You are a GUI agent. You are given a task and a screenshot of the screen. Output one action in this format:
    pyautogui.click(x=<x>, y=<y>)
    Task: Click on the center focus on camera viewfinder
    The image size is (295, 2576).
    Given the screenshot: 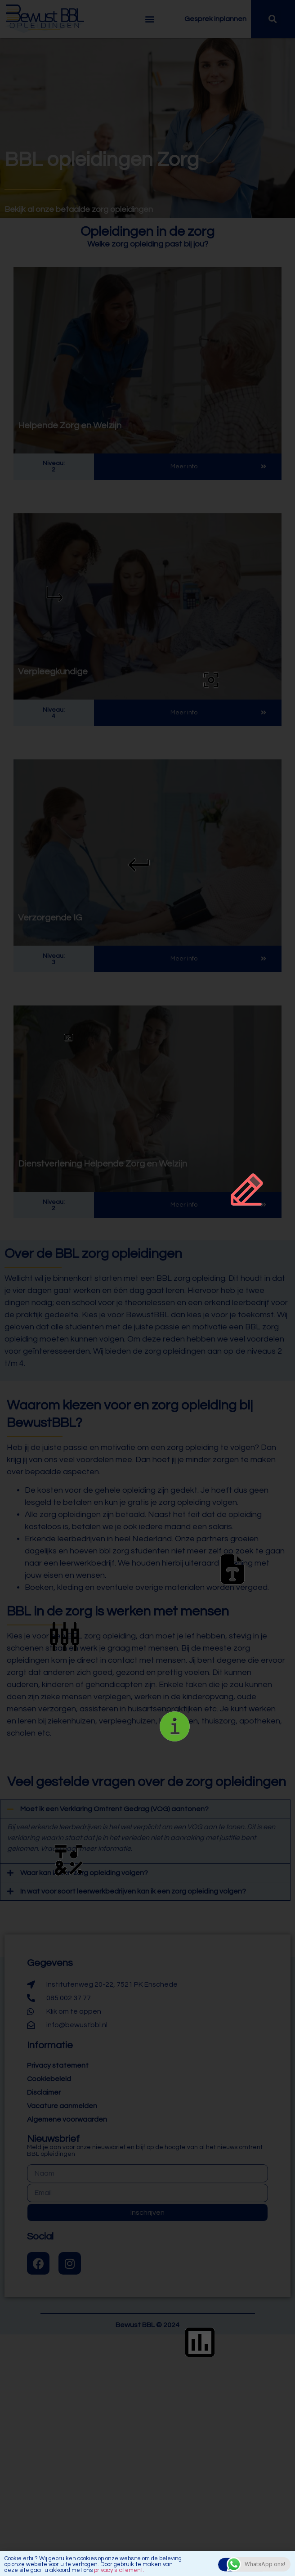 What is the action you would take?
    pyautogui.click(x=211, y=680)
    